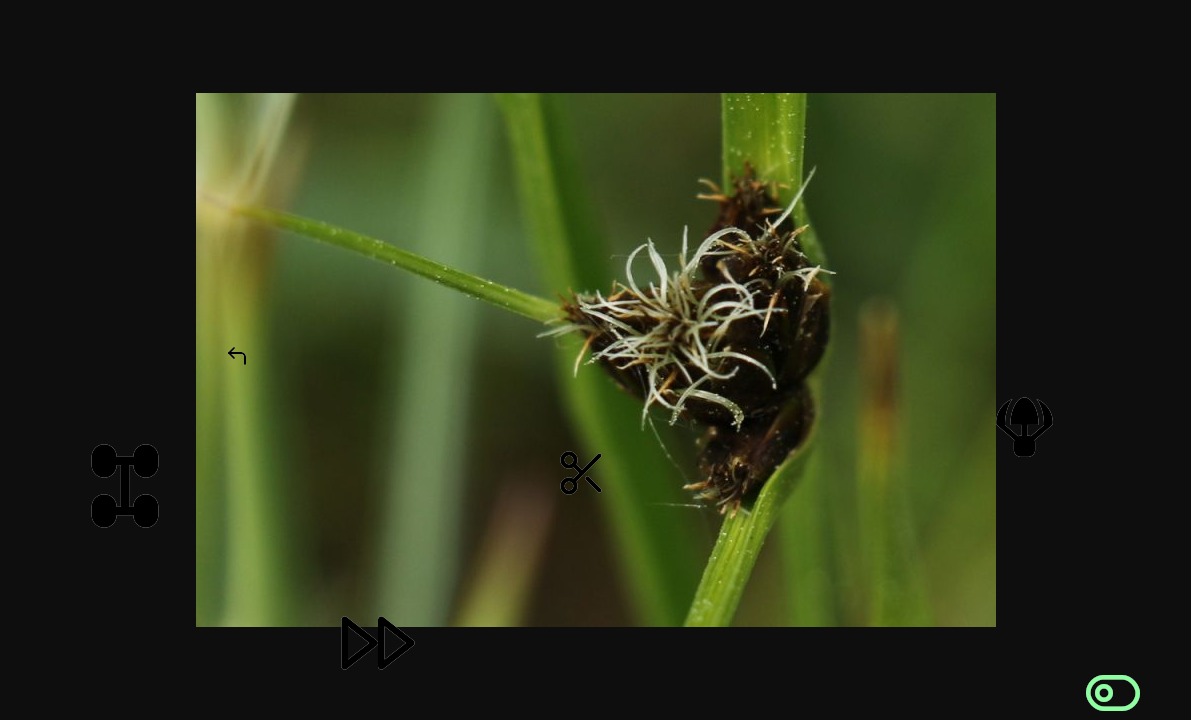 This screenshot has width=1191, height=720. Describe the element at coordinates (237, 356) in the screenshot. I see `go back to the previous screen` at that location.